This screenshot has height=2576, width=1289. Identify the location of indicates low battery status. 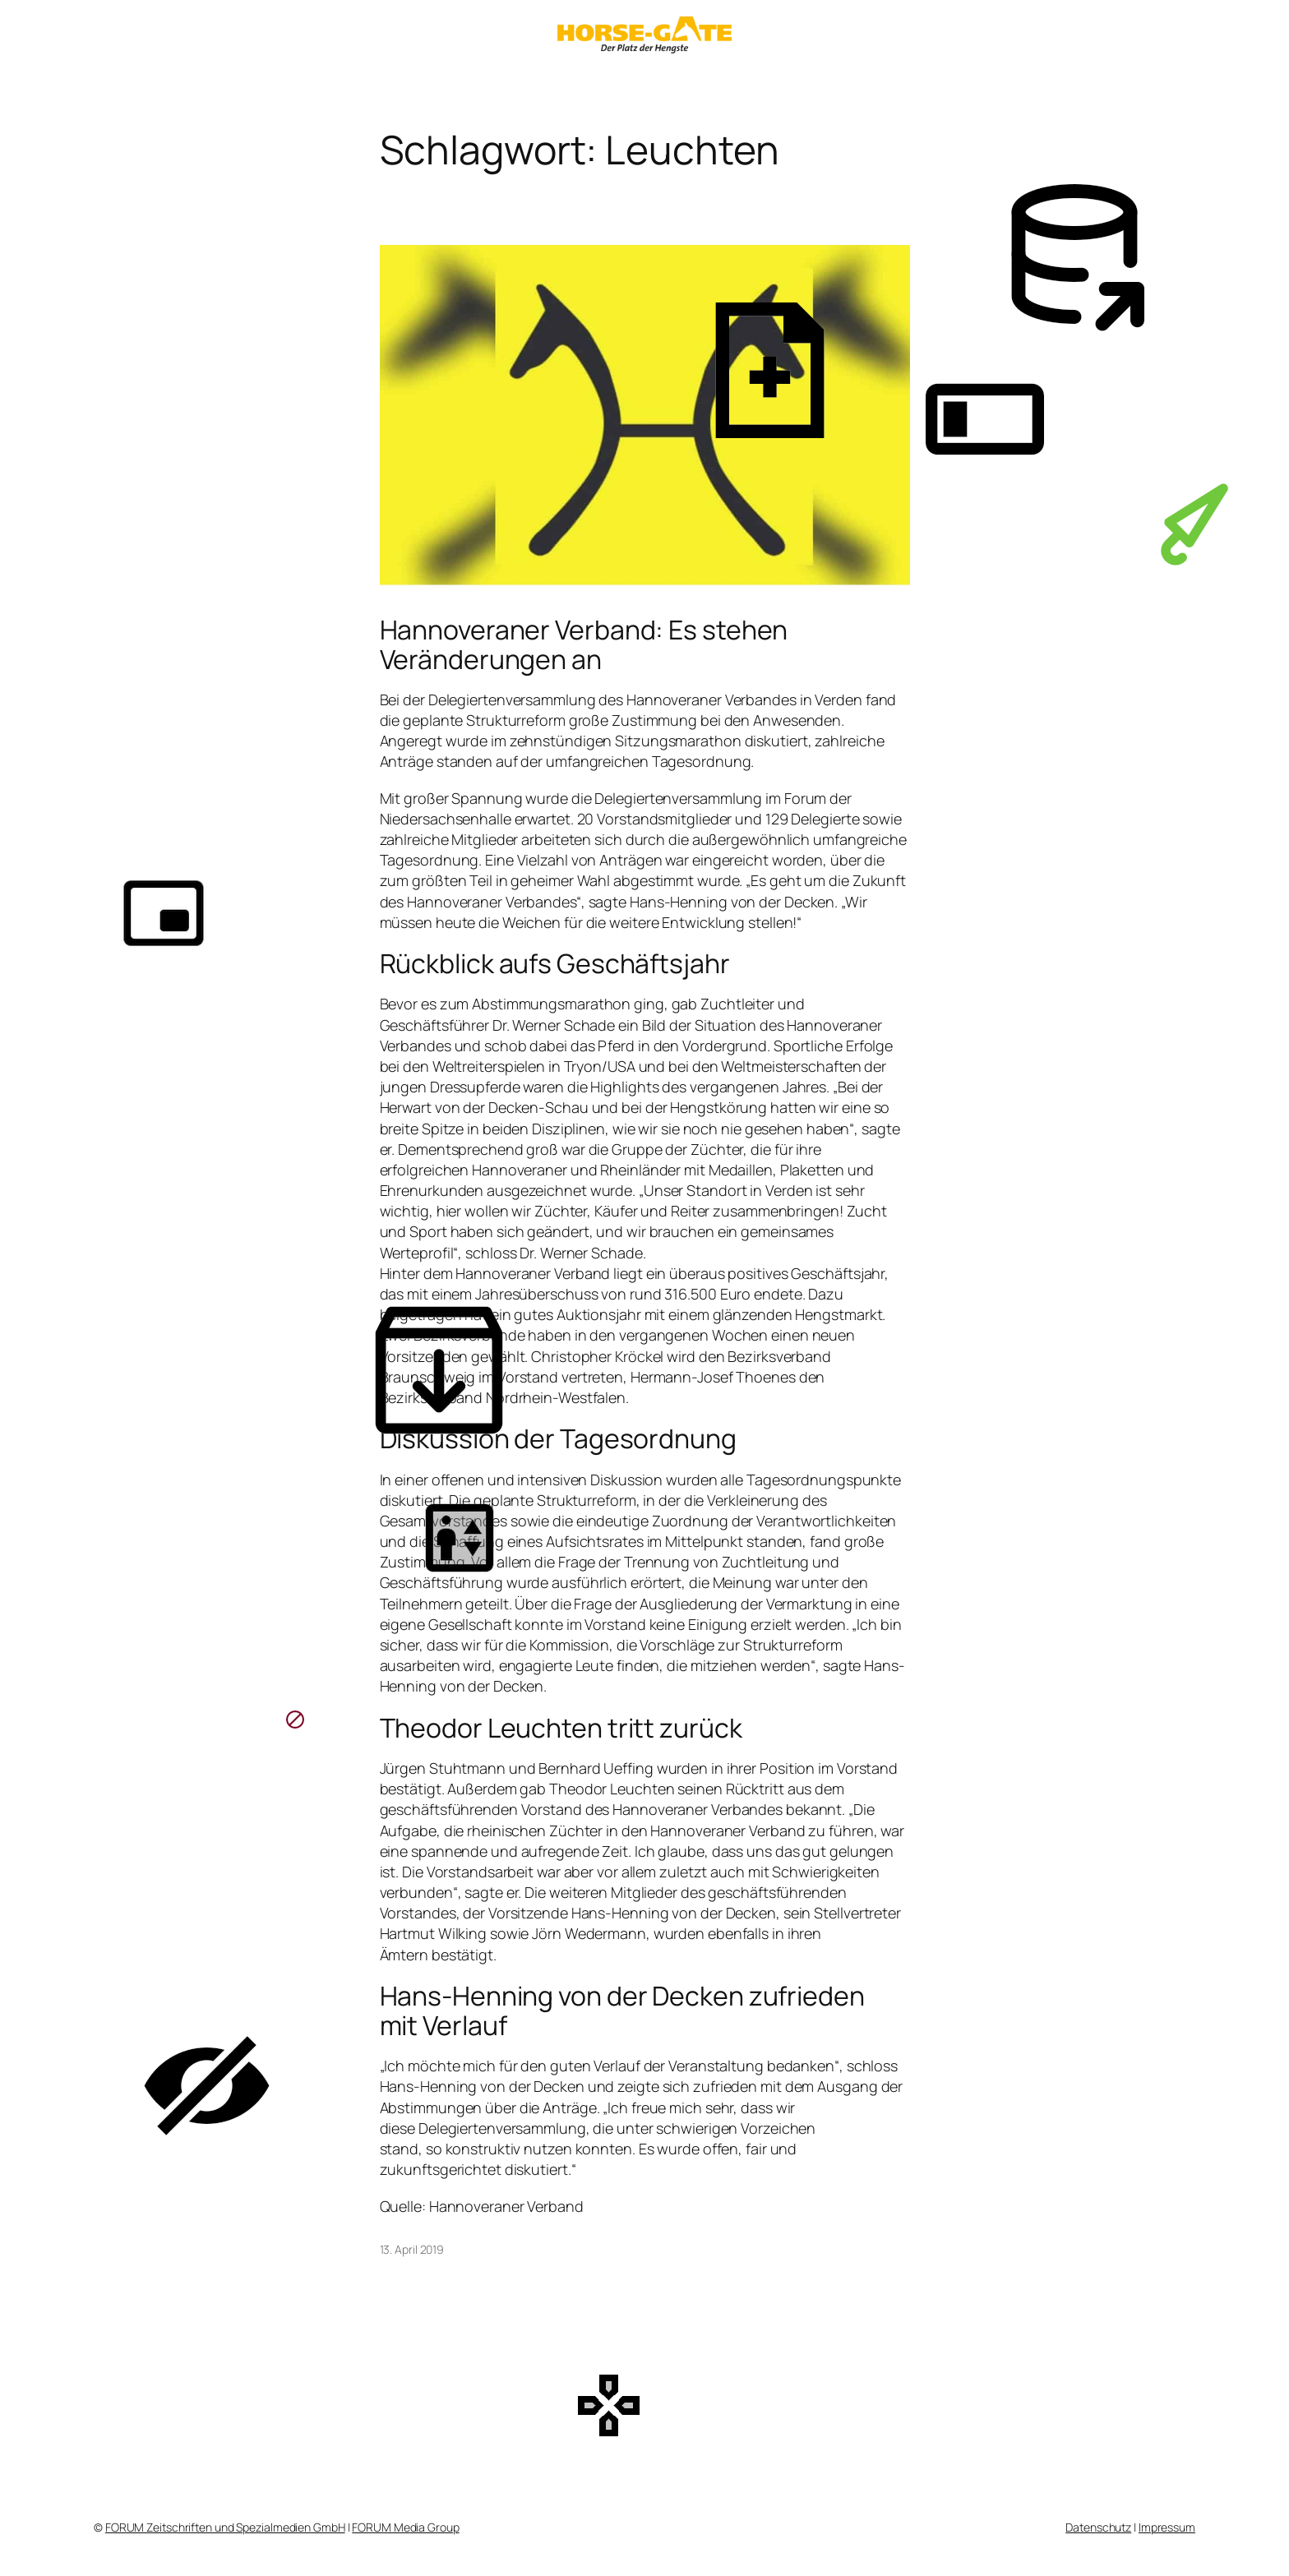
(985, 419).